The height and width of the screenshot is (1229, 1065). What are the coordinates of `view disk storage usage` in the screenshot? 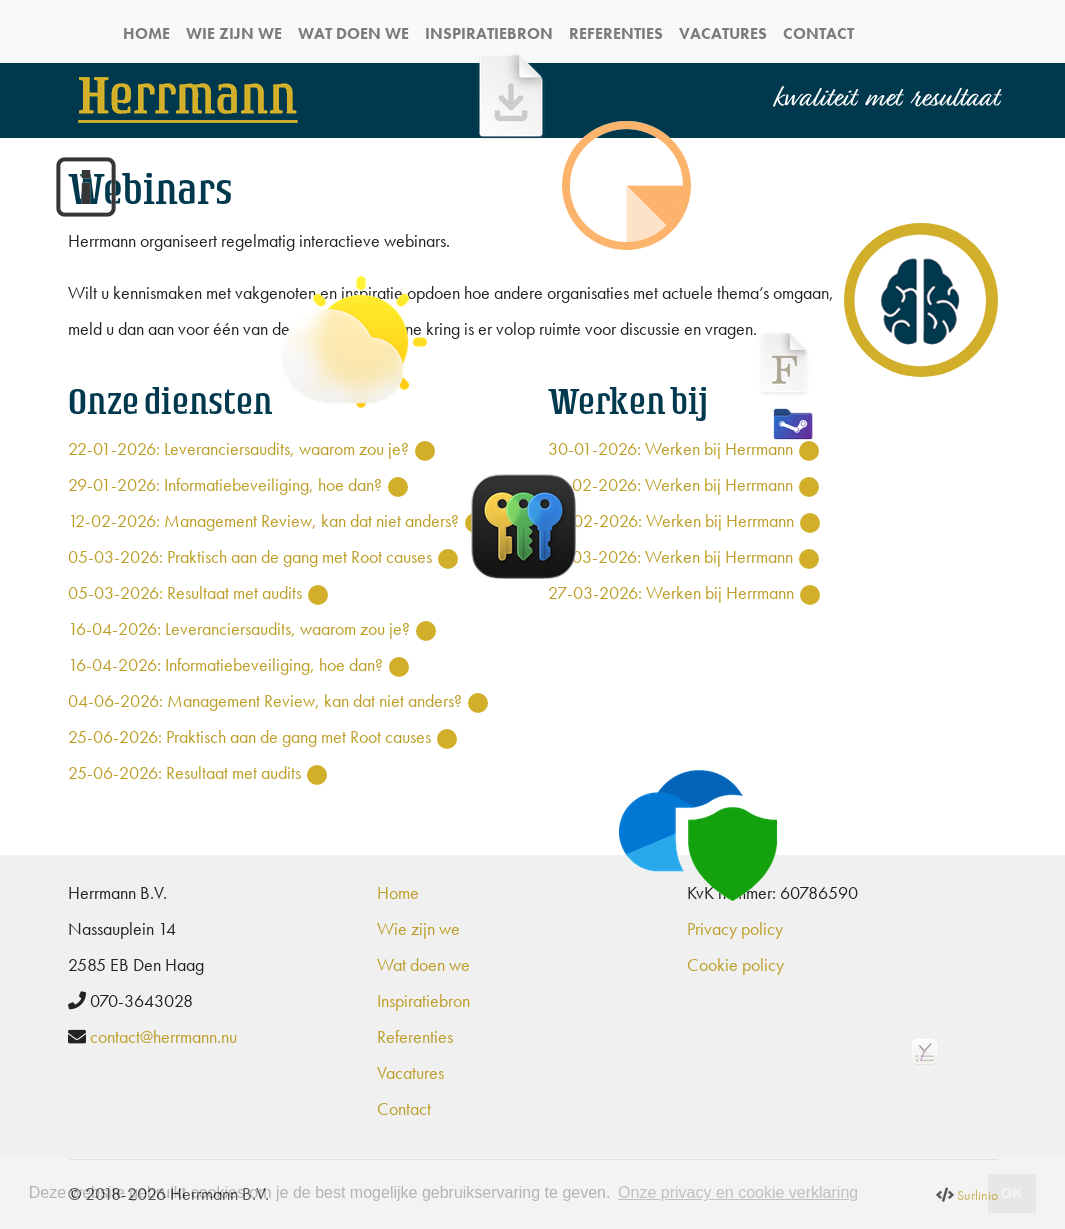 It's located at (626, 185).